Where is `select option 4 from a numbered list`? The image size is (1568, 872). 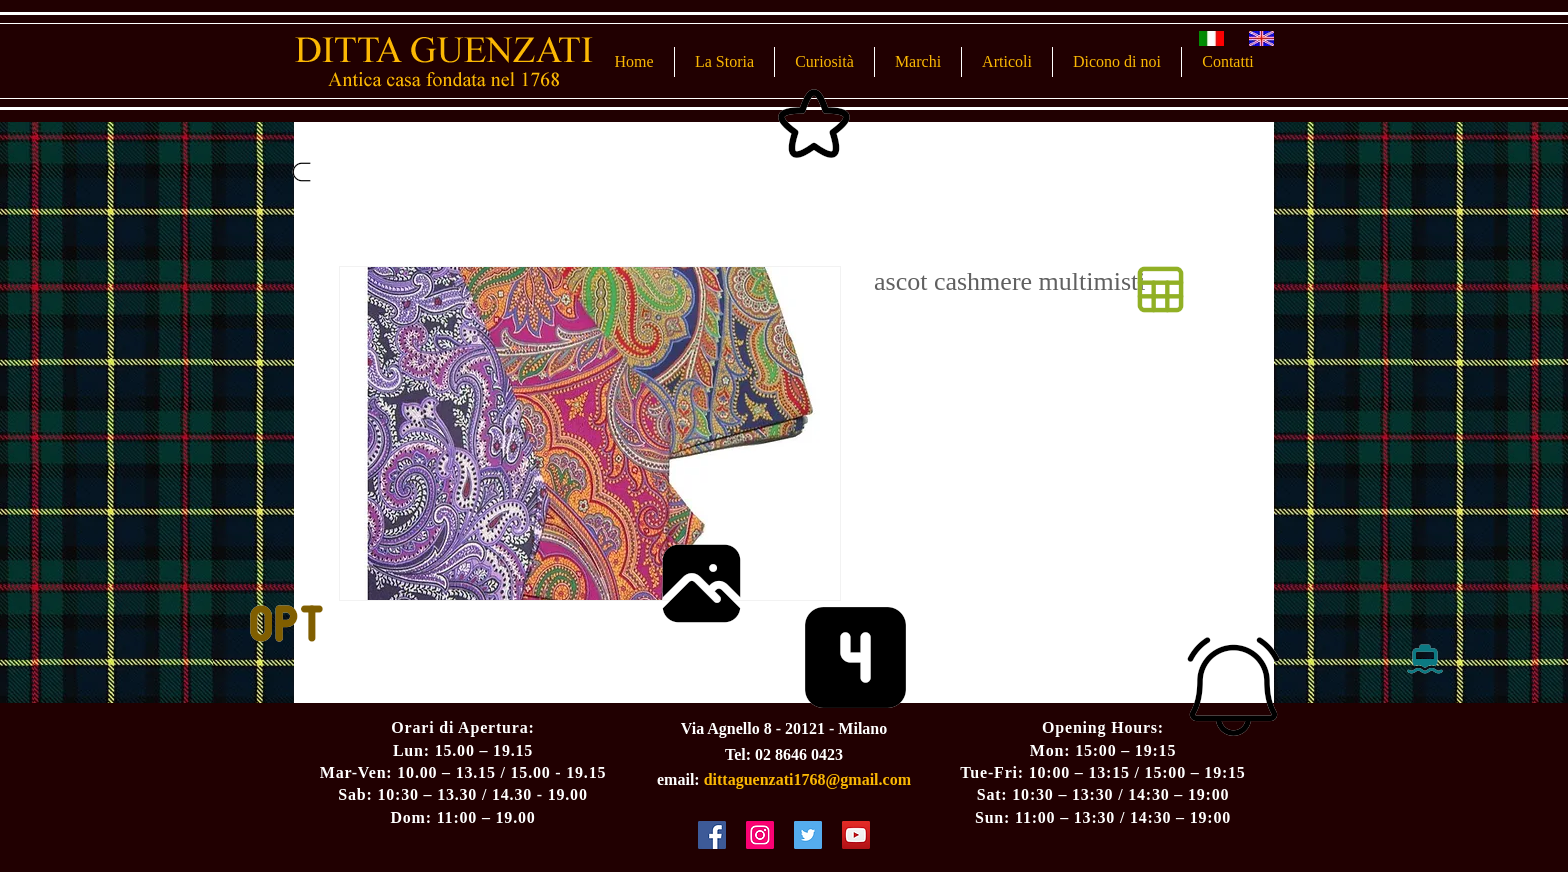
select option 4 from a numbered list is located at coordinates (855, 657).